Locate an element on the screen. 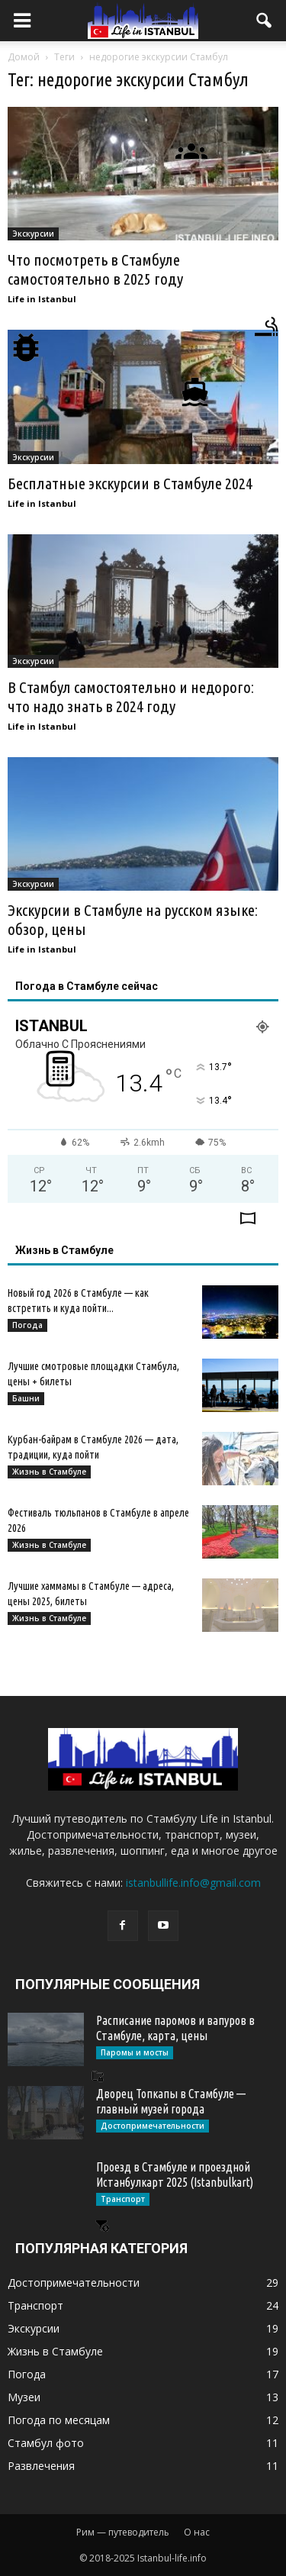  get directions by ferry or boat is located at coordinates (194, 392).